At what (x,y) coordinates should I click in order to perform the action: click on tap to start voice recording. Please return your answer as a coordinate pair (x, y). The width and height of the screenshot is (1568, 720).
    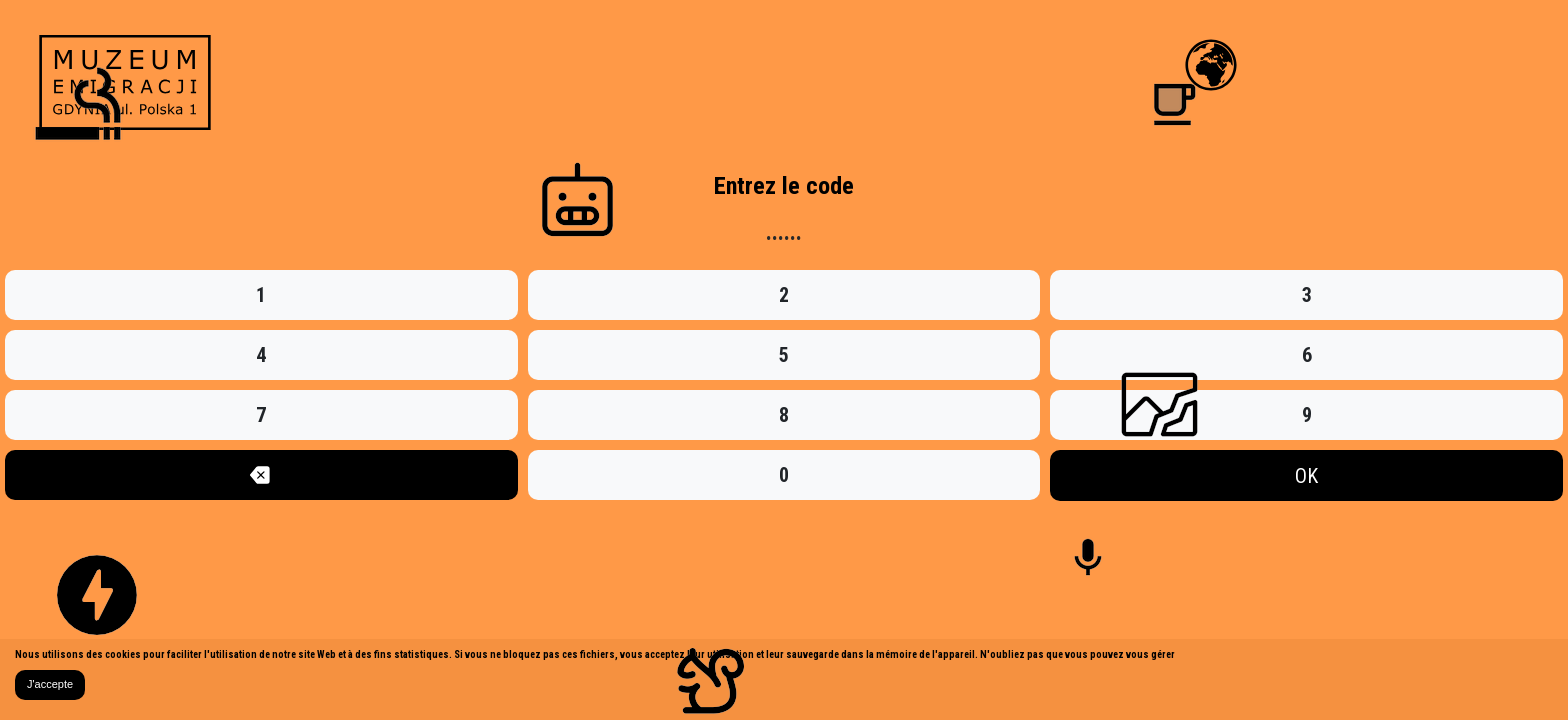
    Looking at the image, I should click on (1088, 558).